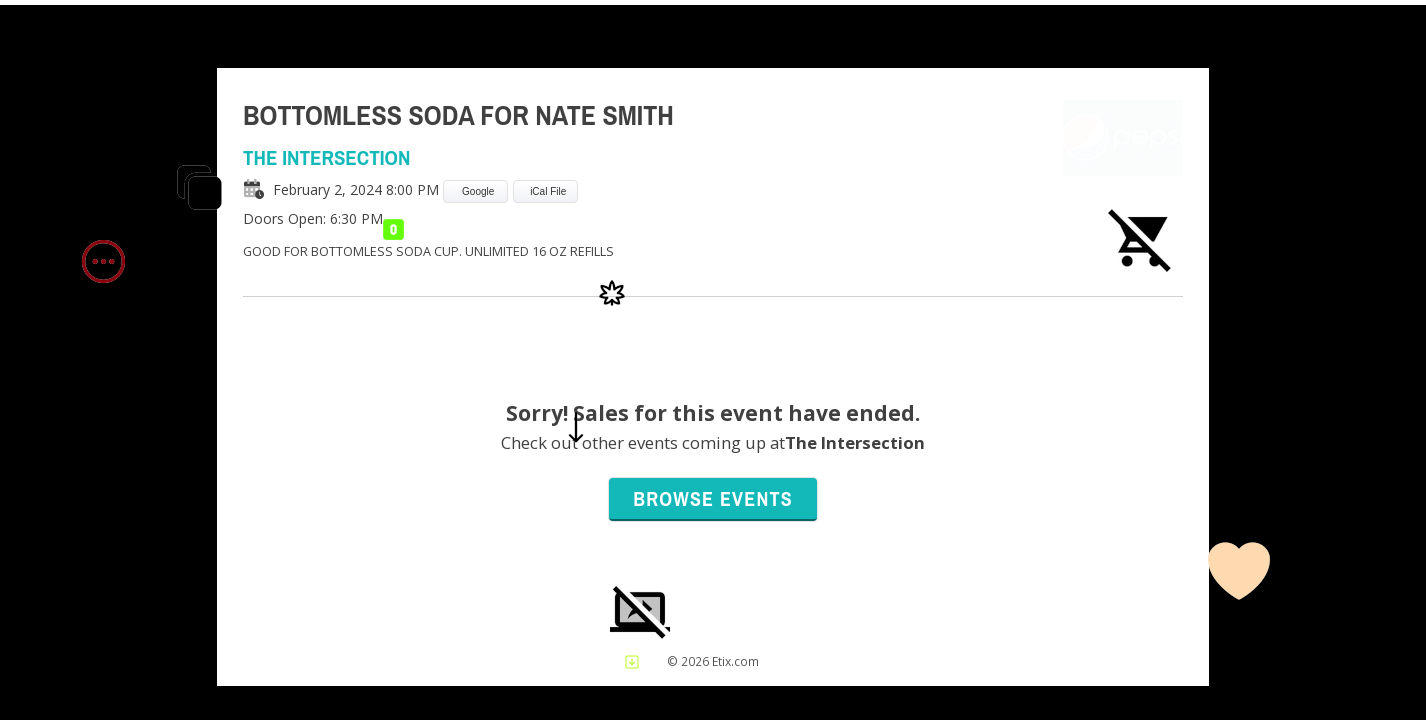 The width and height of the screenshot is (1426, 720). Describe the element at coordinates (103, 261) in the screenshot. I see `view more options` at that location.